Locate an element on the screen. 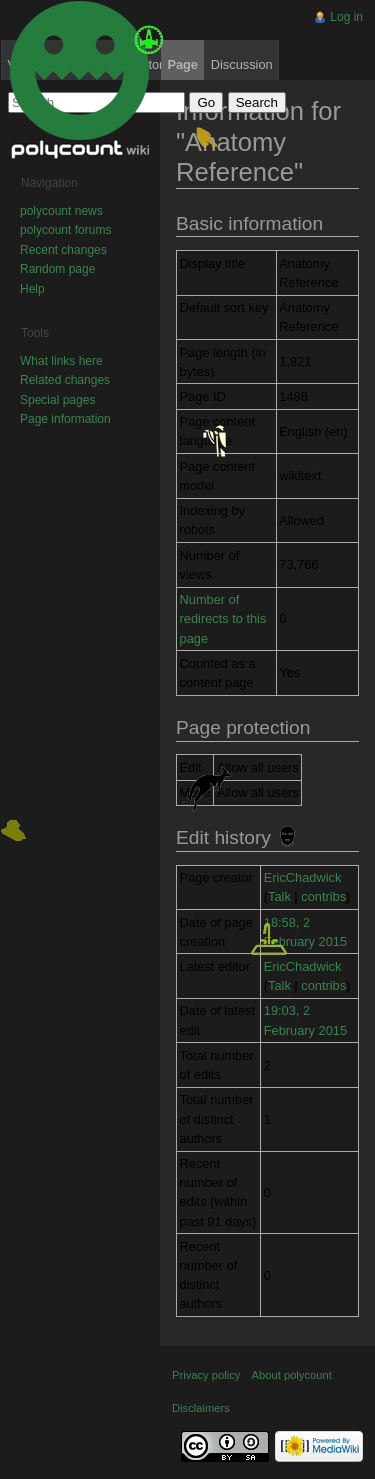 The width and height of the screenshot is (375, 1479). indicates hoping for luck or a positive outcome is located at coordinates (207, 138).